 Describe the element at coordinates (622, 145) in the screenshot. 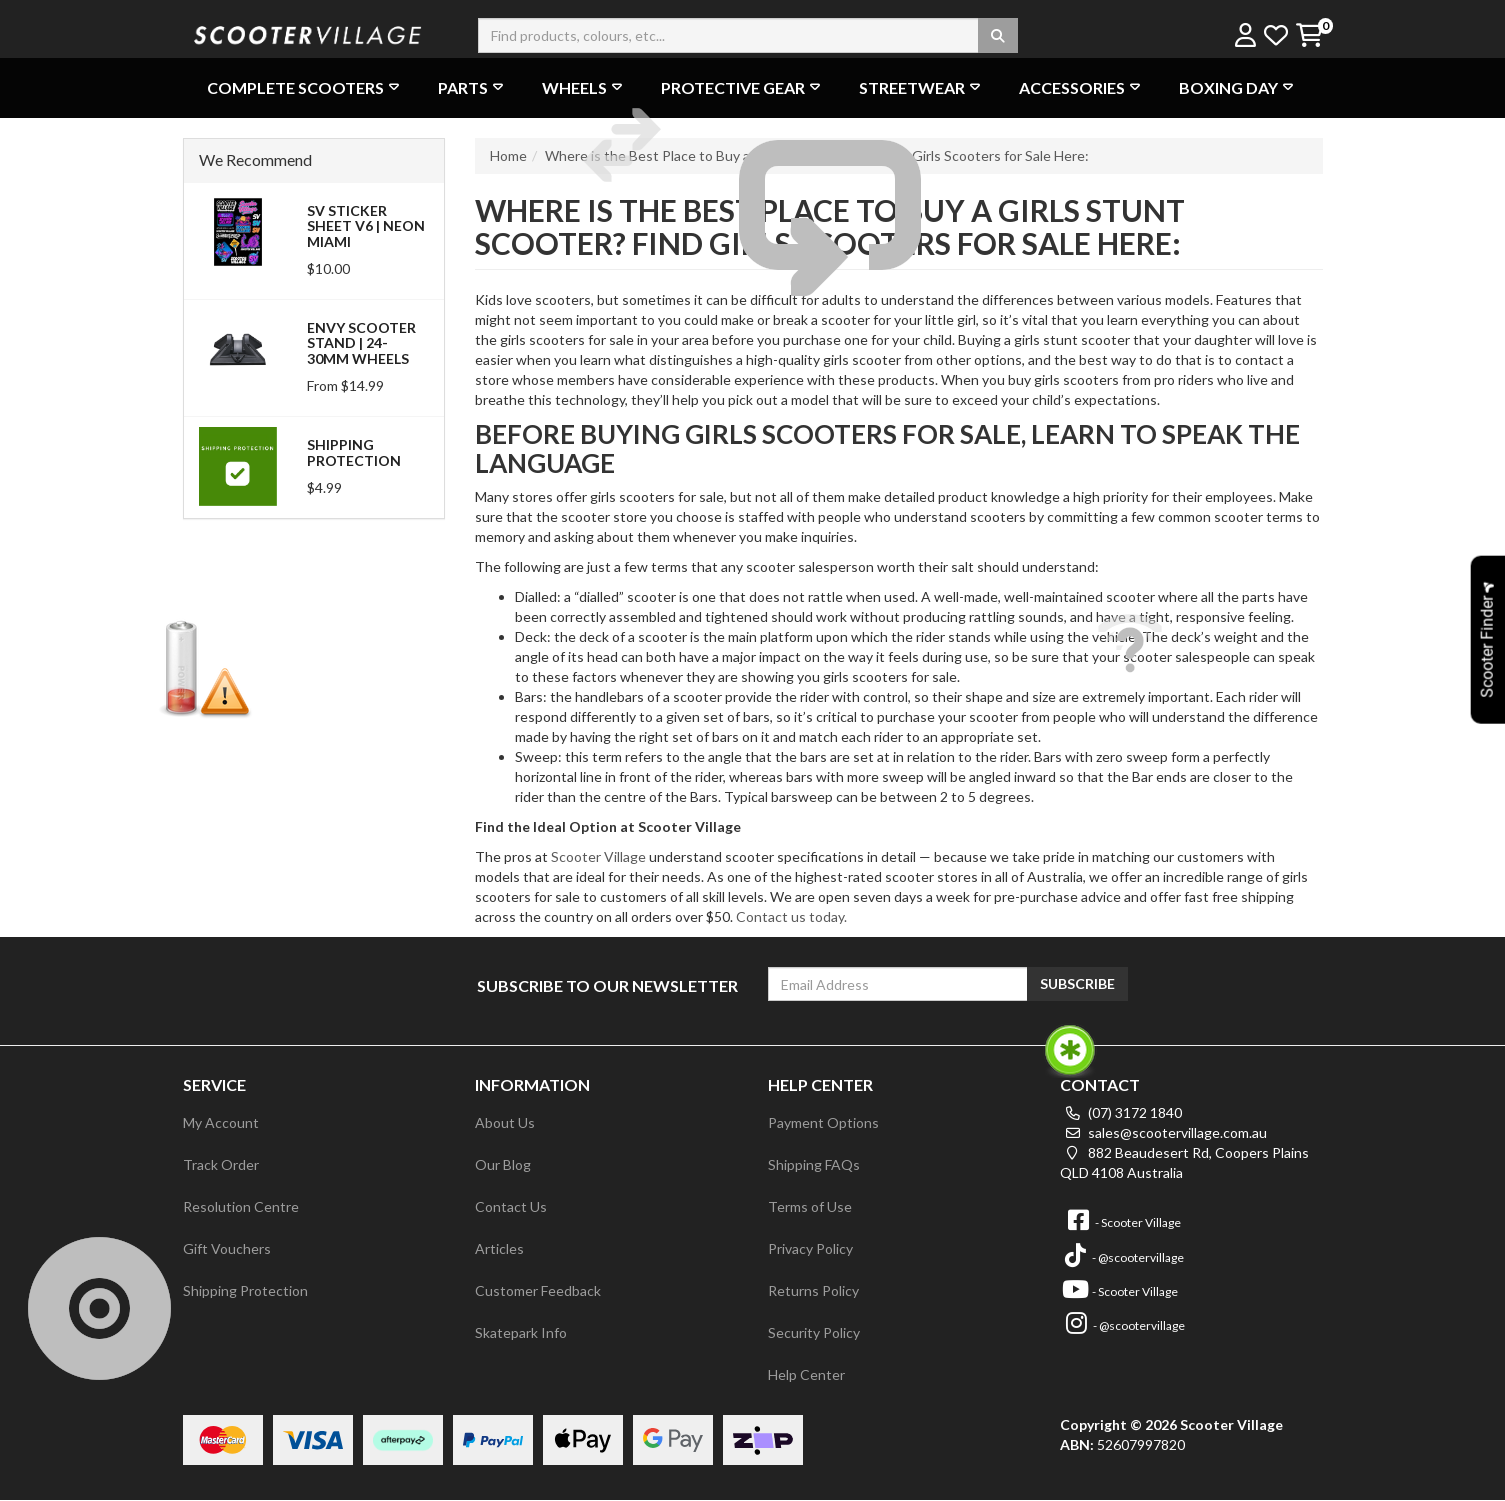

I see `indicates idle network activity` at that location.